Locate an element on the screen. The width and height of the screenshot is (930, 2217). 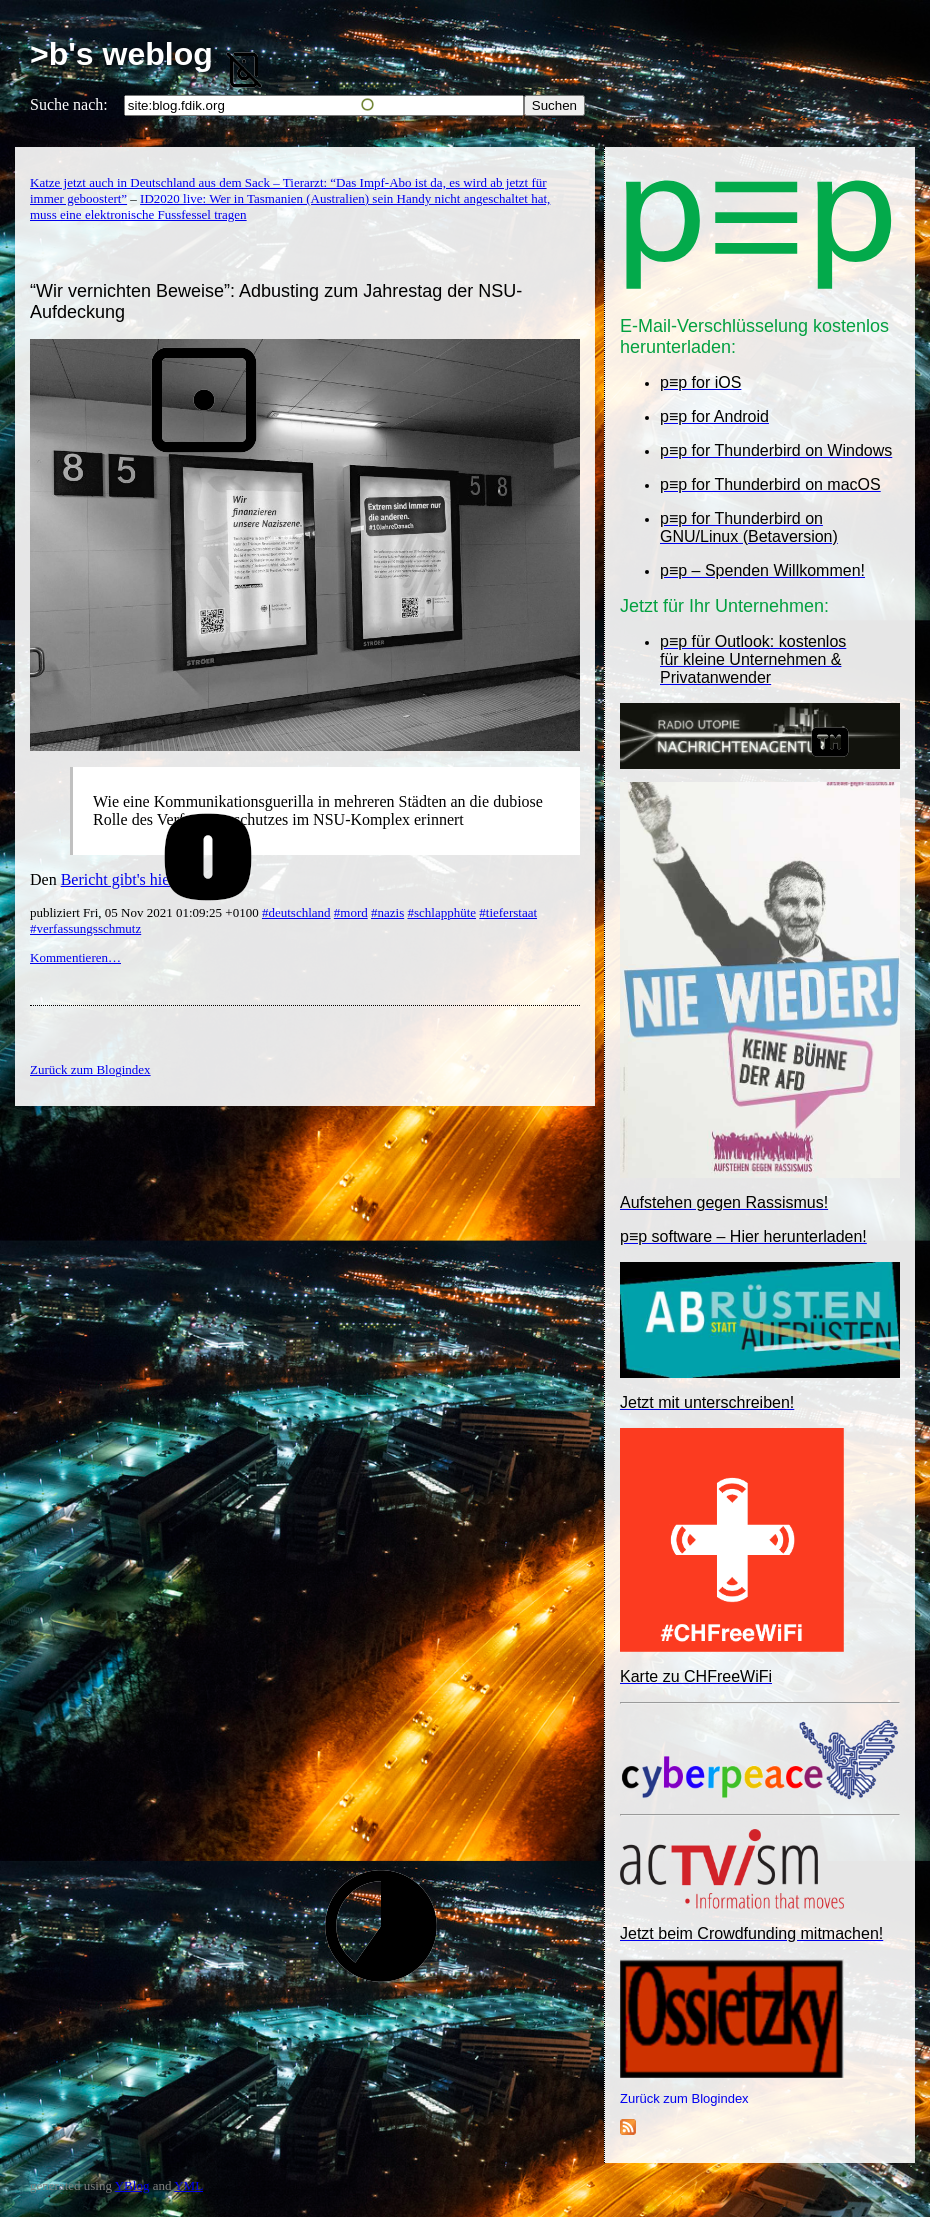
indicates a selected or active item is located at coordinates (204, 400).